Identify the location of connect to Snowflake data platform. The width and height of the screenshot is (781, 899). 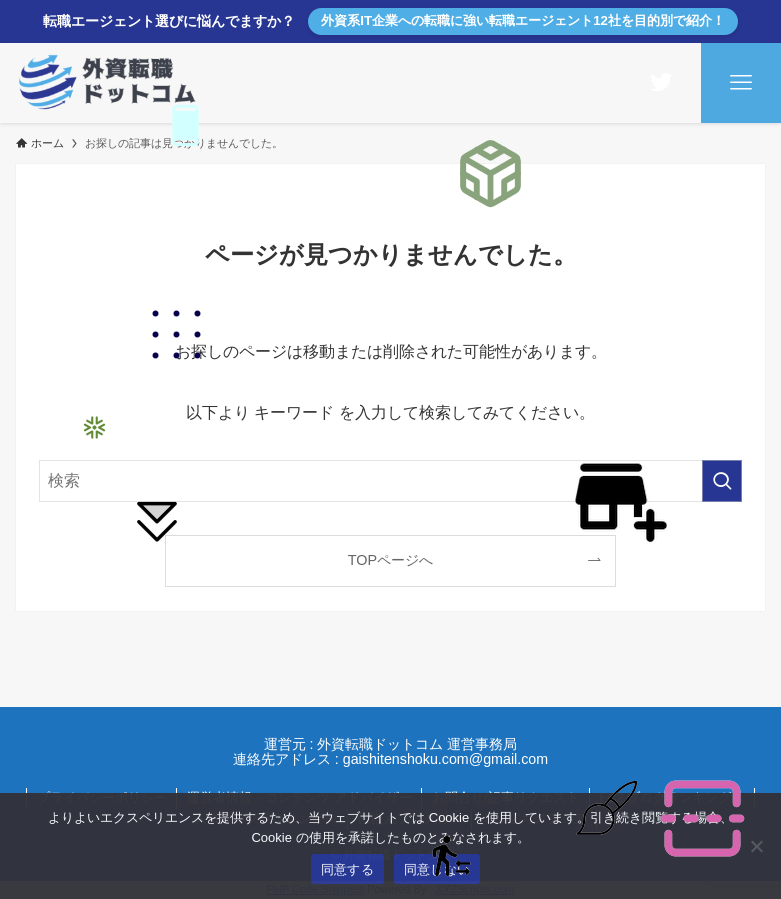
(94, 427).